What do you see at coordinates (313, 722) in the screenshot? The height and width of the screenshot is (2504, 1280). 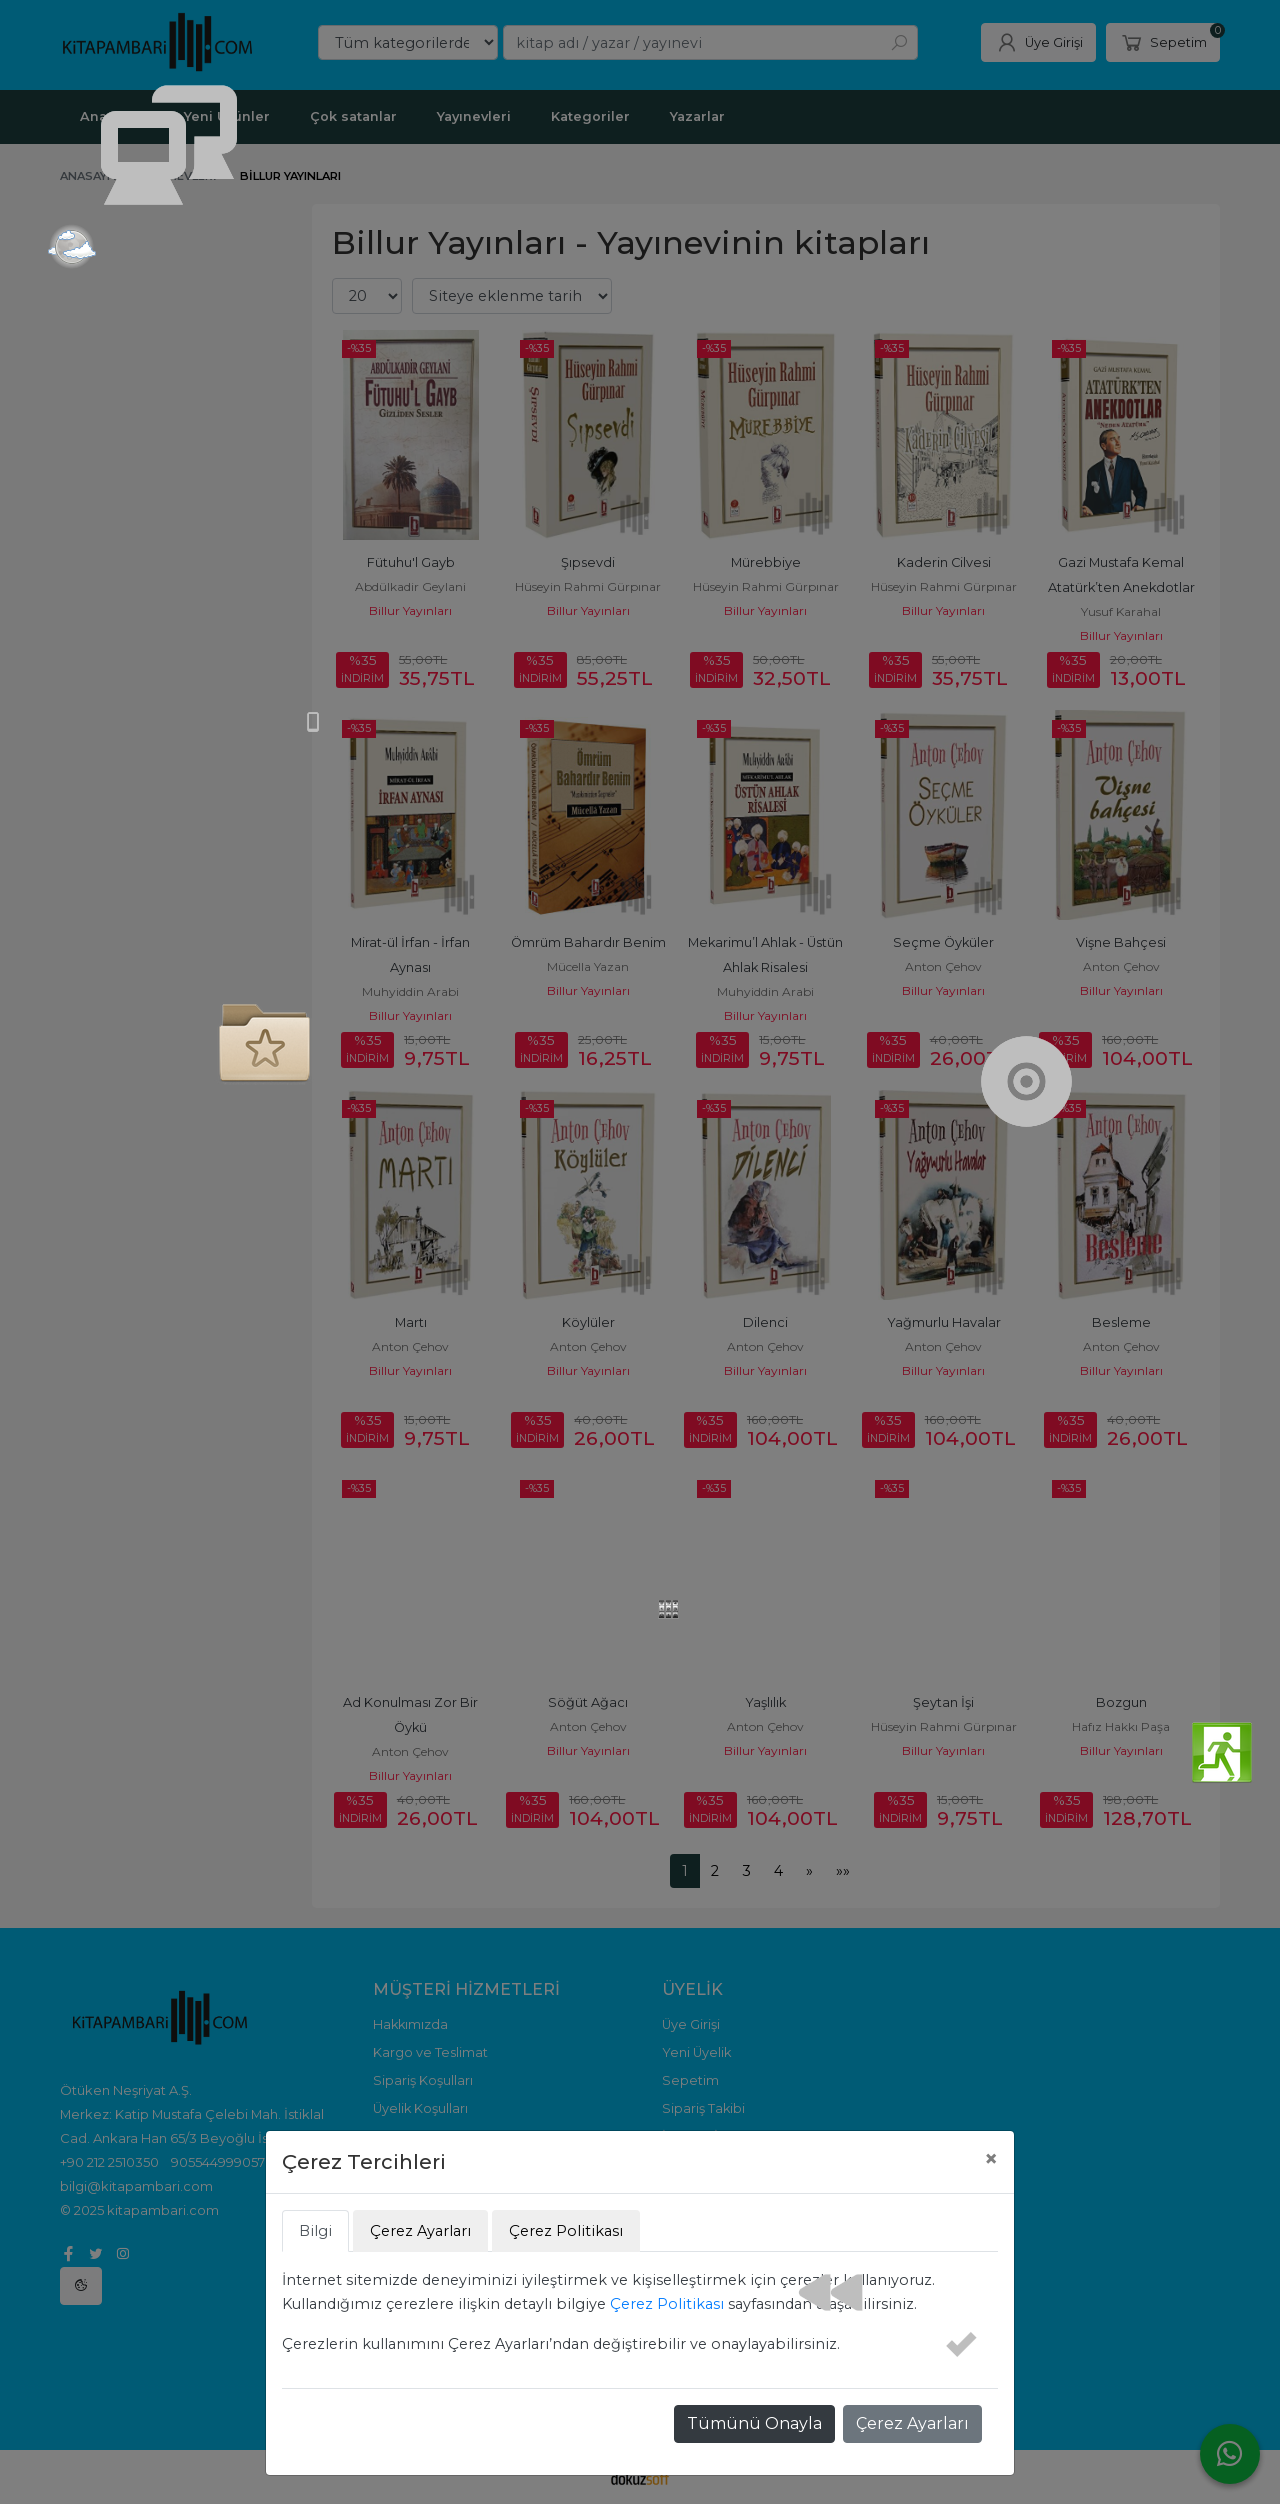 I see `indicates an iPhone or iOS device` at bounding box center [313, 722].